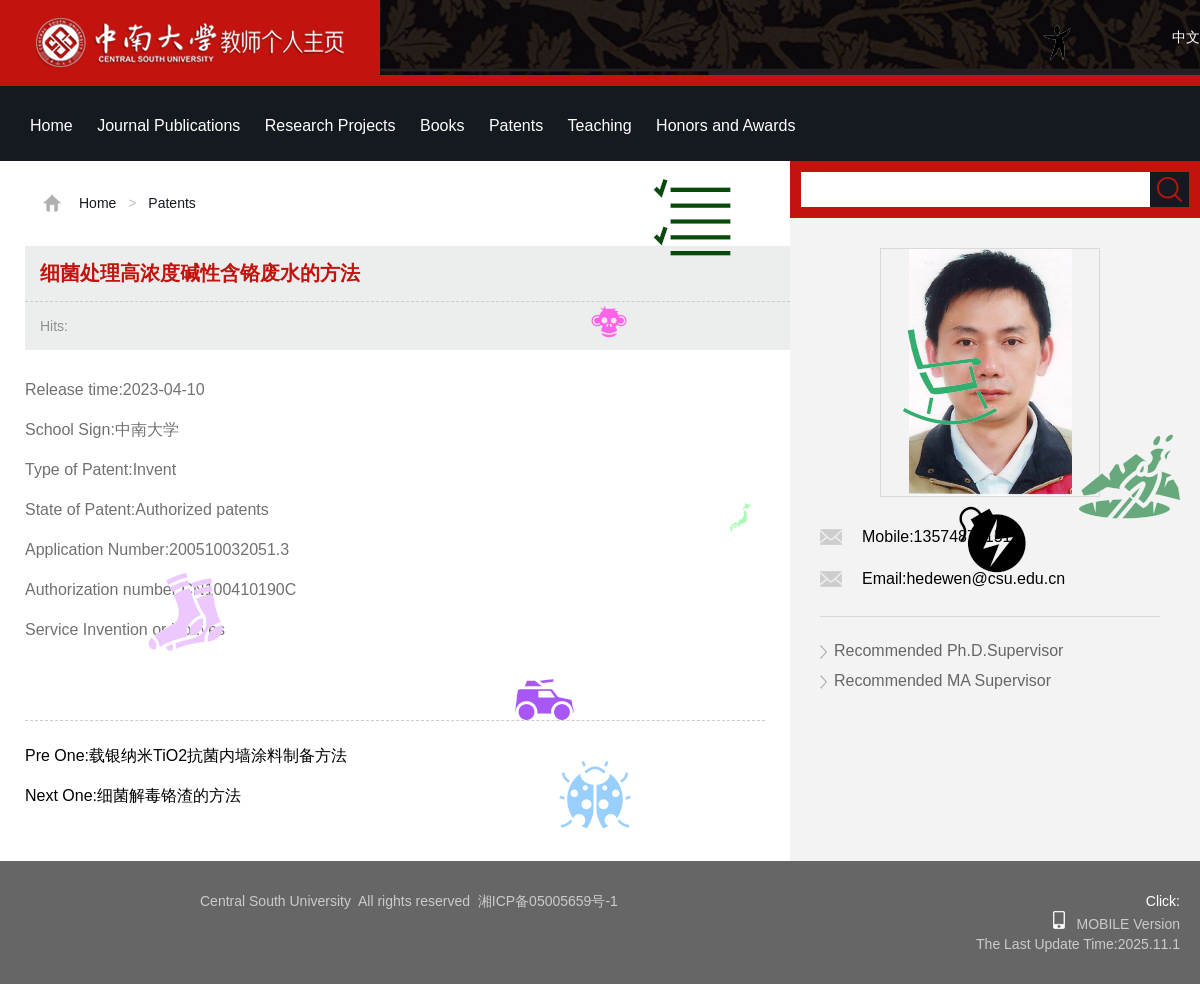 The image size is (1200, 984). What do you see at coordinates (950, 377) in the screenshot?
I see `browse furniture or home decor items` at bounding box center [950, 377].